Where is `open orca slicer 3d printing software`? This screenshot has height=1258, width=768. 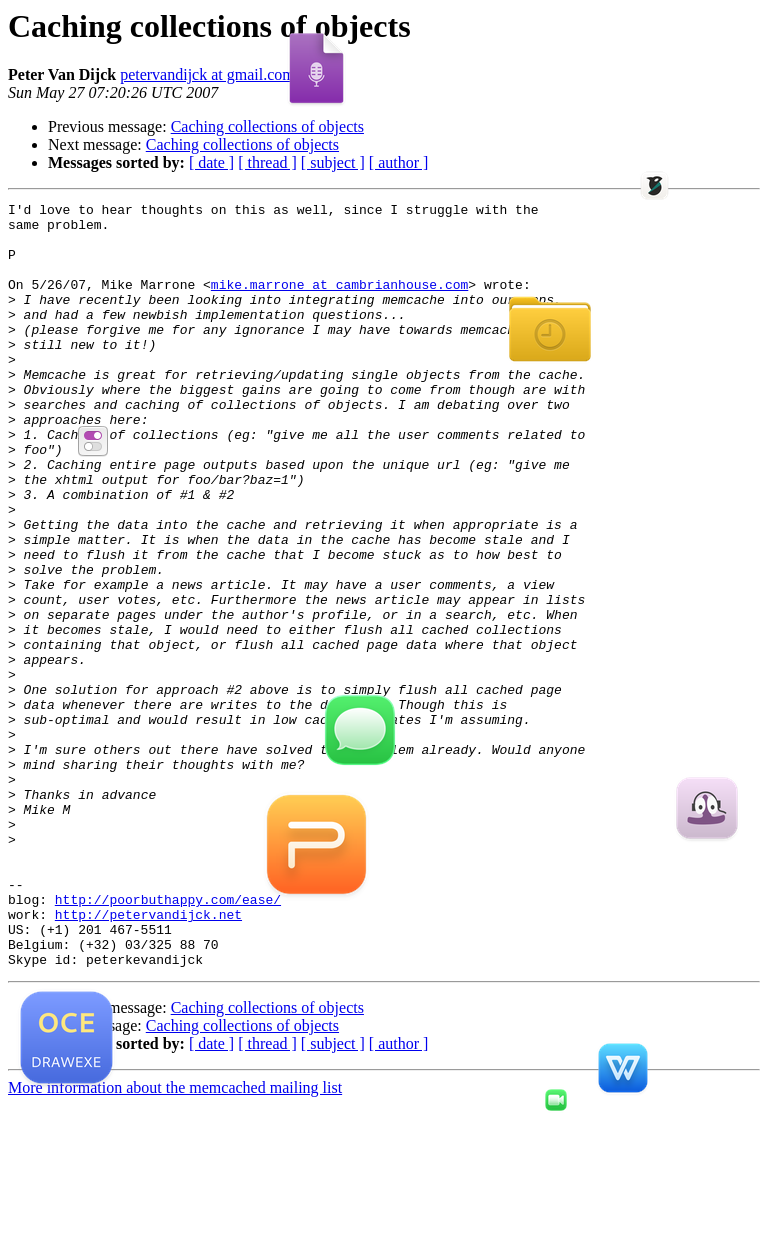
open orca slicer 3d printing software is located at coordinates (654, 185).